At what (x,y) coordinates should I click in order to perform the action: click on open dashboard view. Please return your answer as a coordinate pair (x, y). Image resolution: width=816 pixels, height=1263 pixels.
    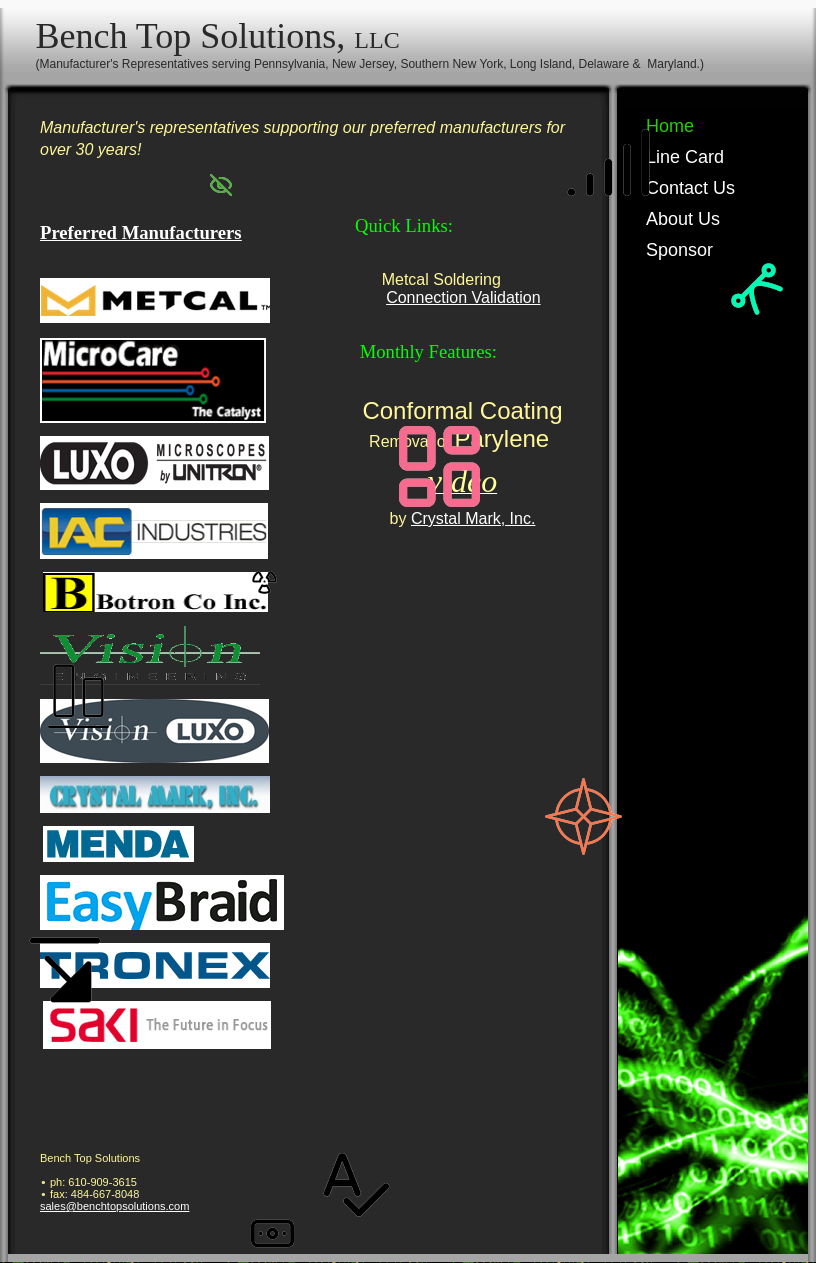
    Looking at the image, I should click on (439, 466).